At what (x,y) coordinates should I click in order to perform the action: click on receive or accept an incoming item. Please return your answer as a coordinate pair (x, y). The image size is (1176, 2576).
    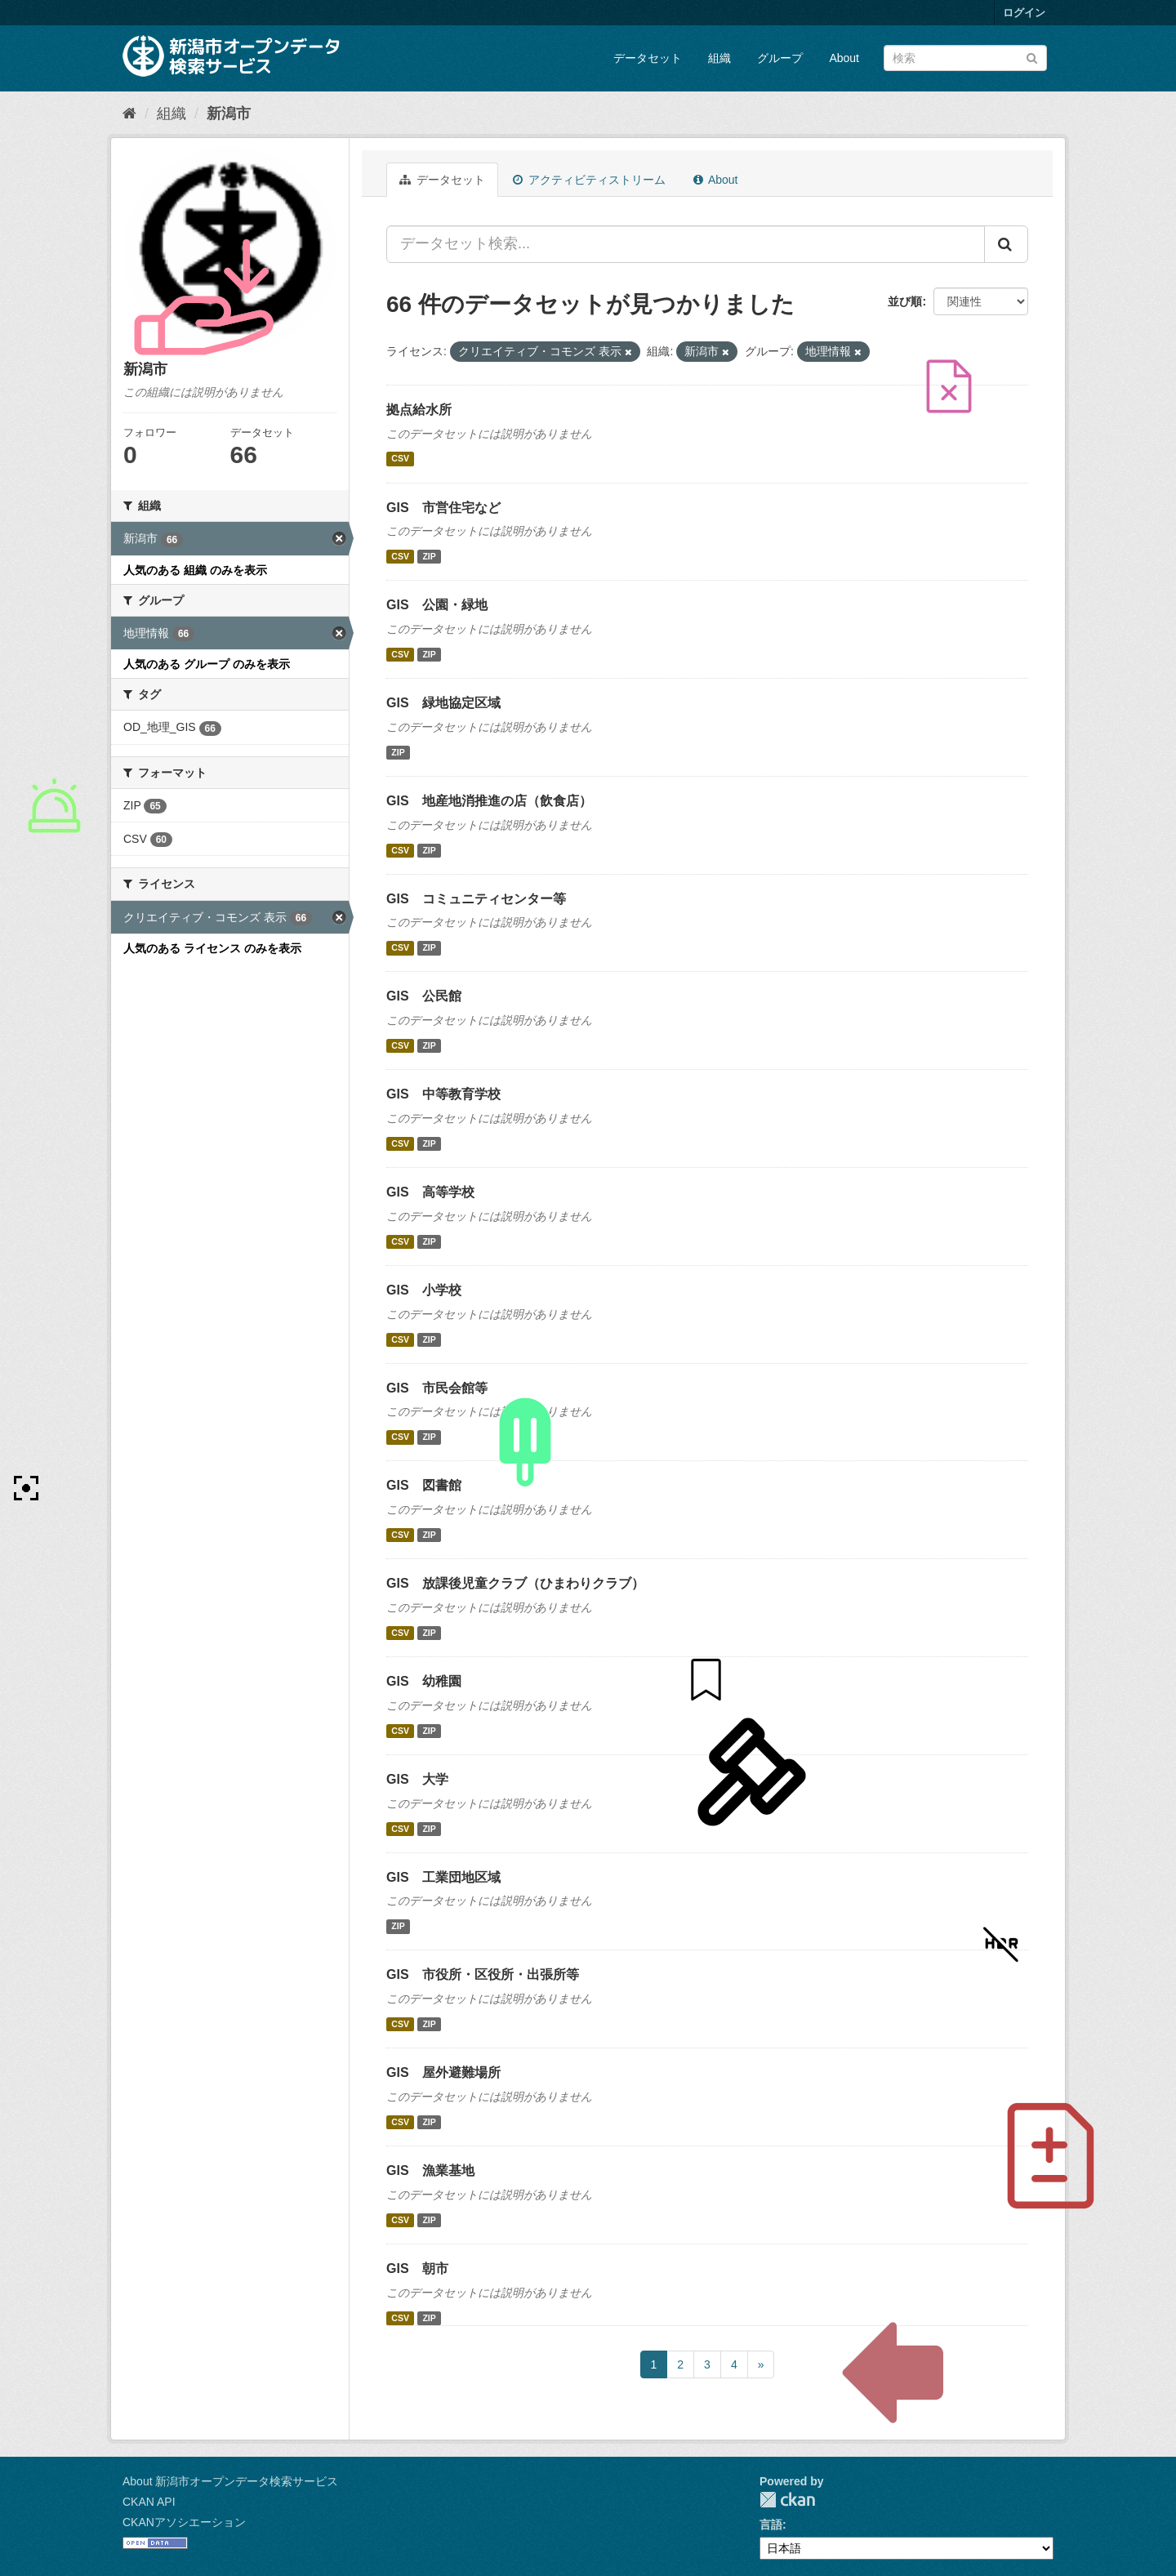
    Looking at the image, I should click on (208, 304).